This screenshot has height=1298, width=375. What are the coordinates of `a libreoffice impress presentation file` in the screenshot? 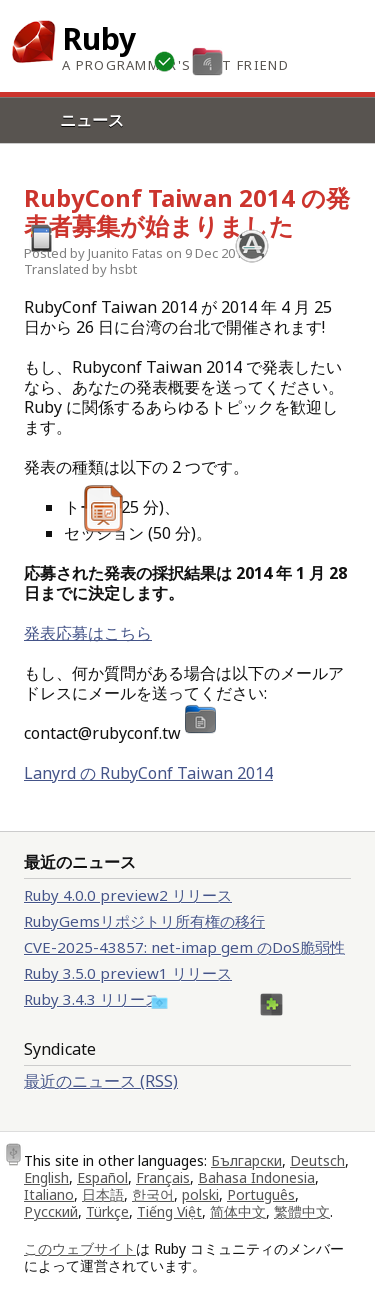 It's located at (103, 508).